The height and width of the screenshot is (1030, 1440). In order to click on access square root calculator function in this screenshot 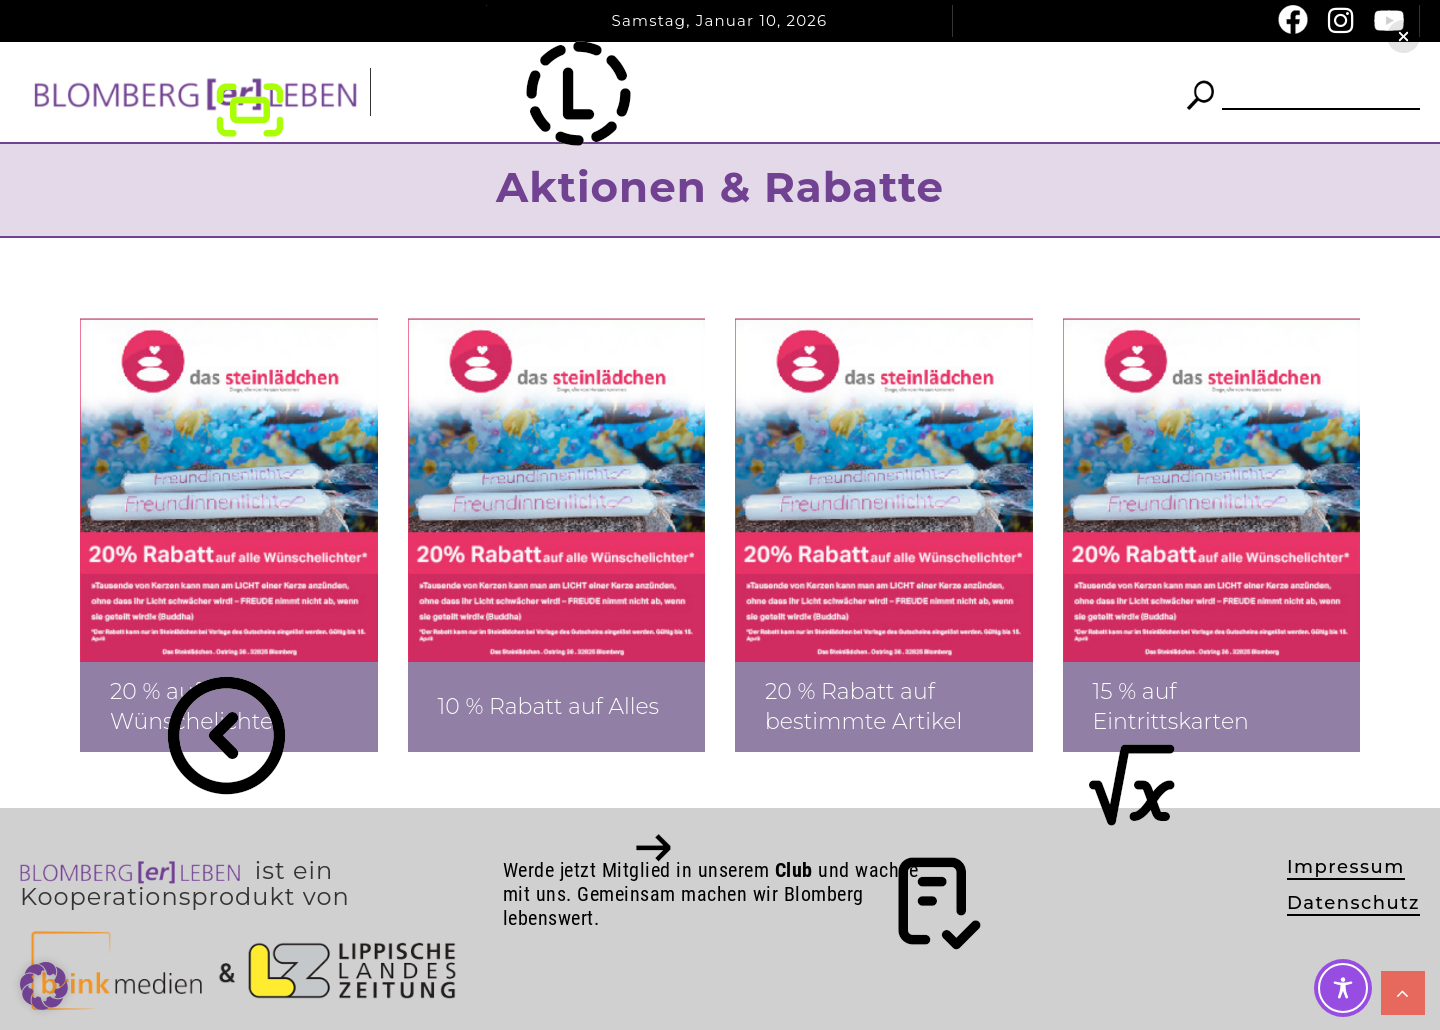, I will do `click(1134, 785)`.